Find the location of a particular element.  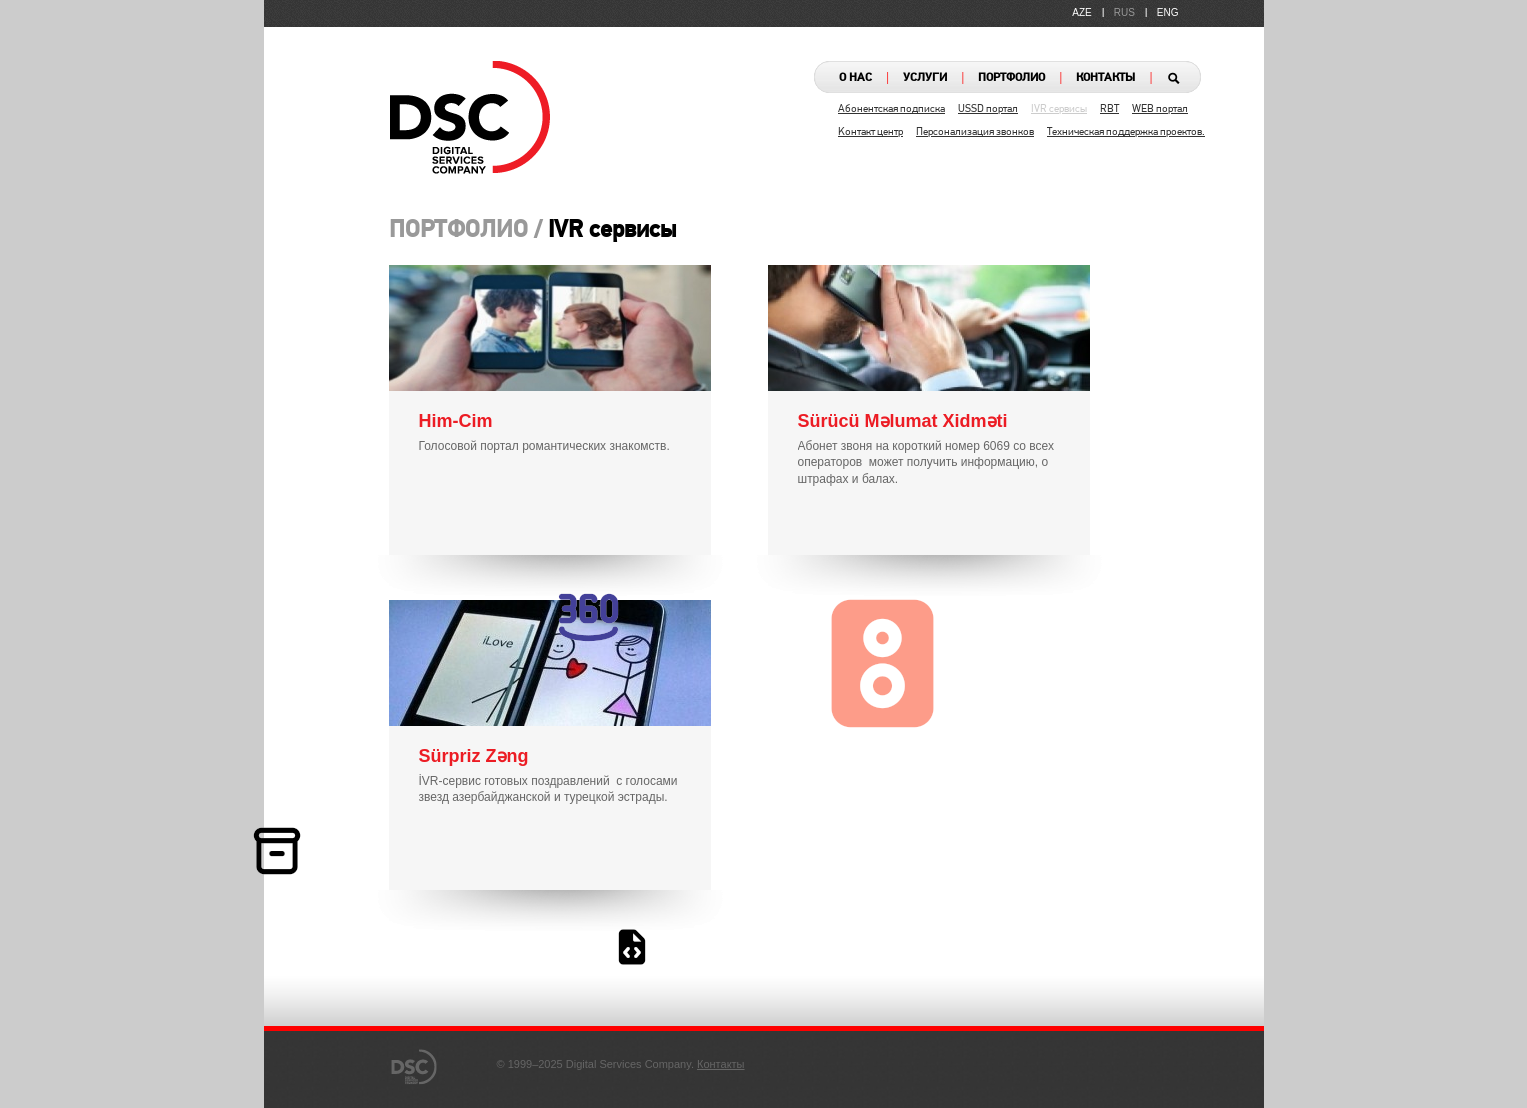

adjust speaker or audio output settings is located at coordinates (882, 663).